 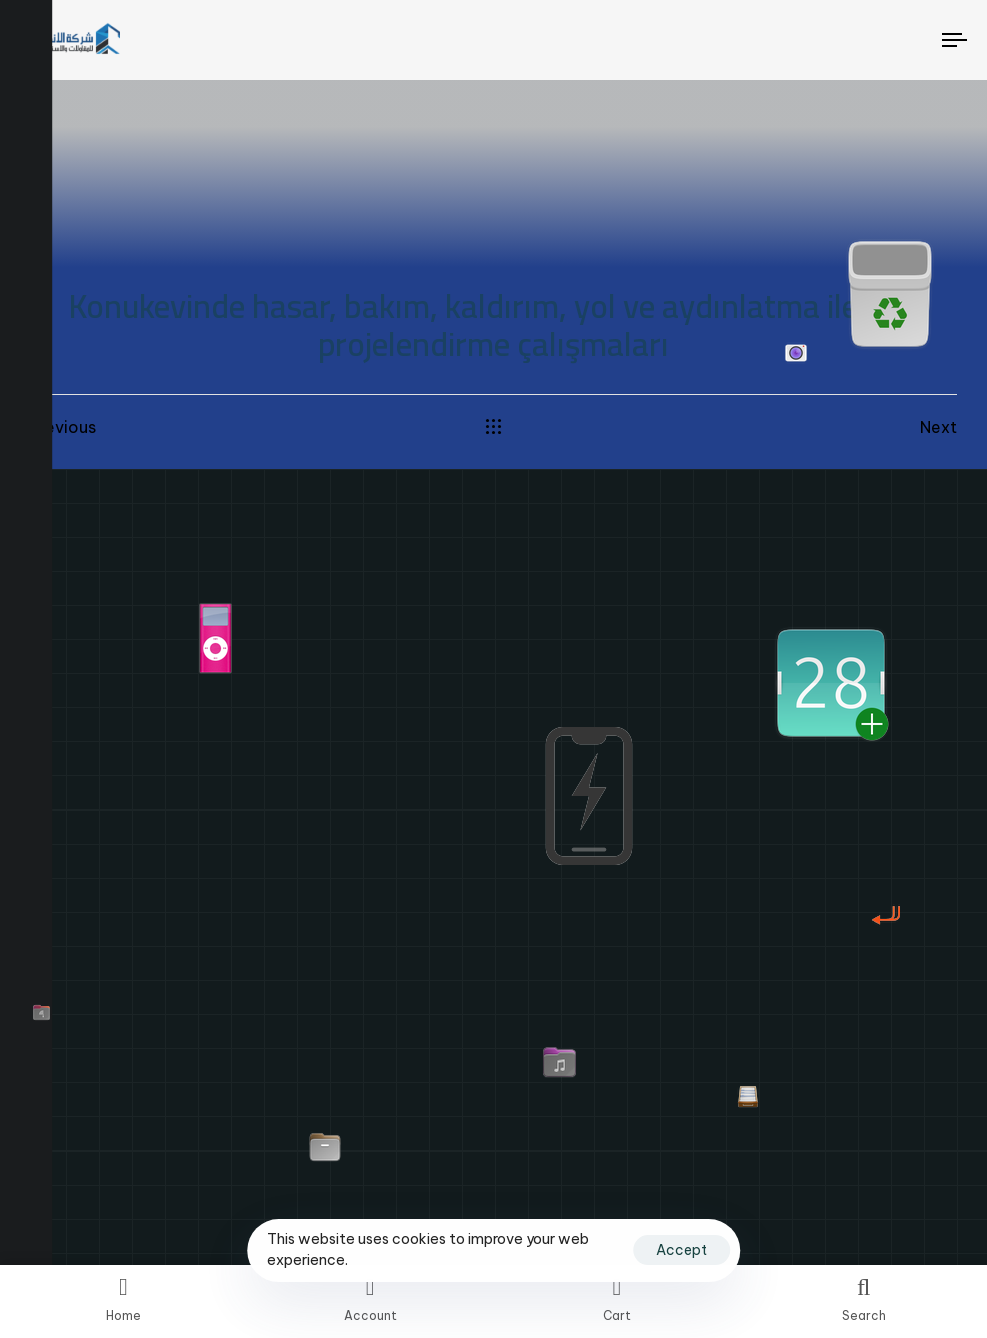 What do you see at coordinates (589, 796) in the screenshot?
I see `view phone battery status` at bounding box center [589, 796].